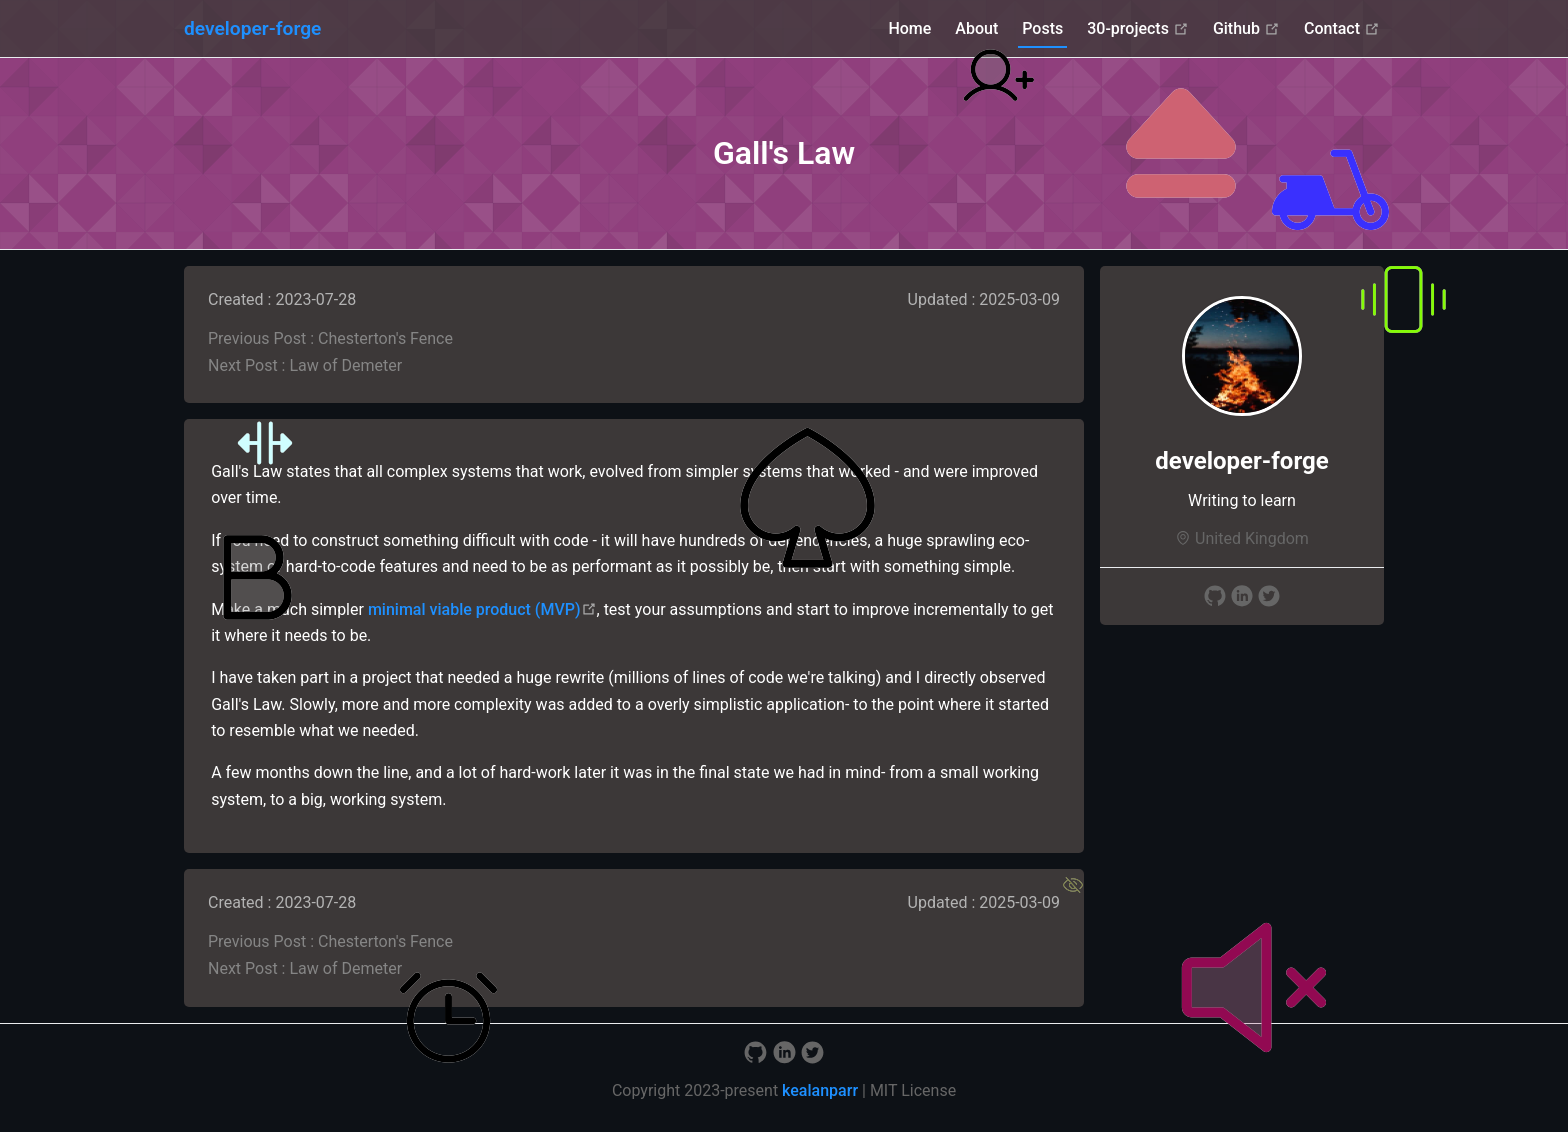 Image resolution: width=1568 pixels, height=1132 pixels. I want to click on toggle vibration mode on your device, so click(1403, 299).